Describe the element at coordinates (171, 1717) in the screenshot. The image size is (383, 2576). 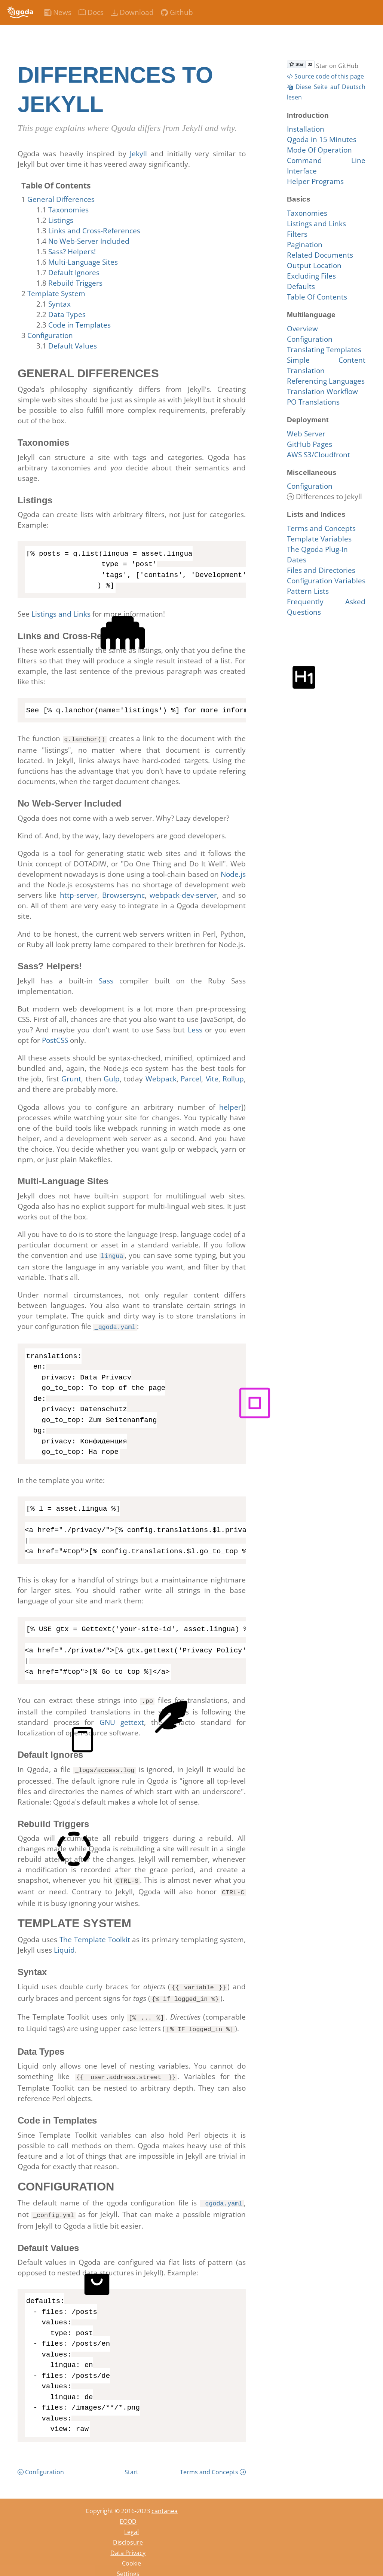
I see `compose a new message or note` at that location.